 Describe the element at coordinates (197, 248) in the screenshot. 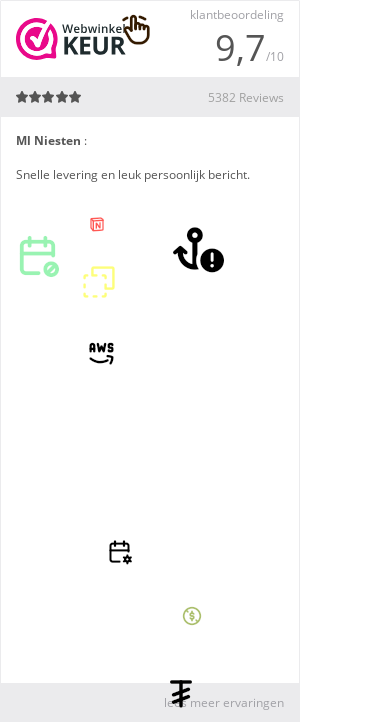

I see `anchor point warning or error` at that location.